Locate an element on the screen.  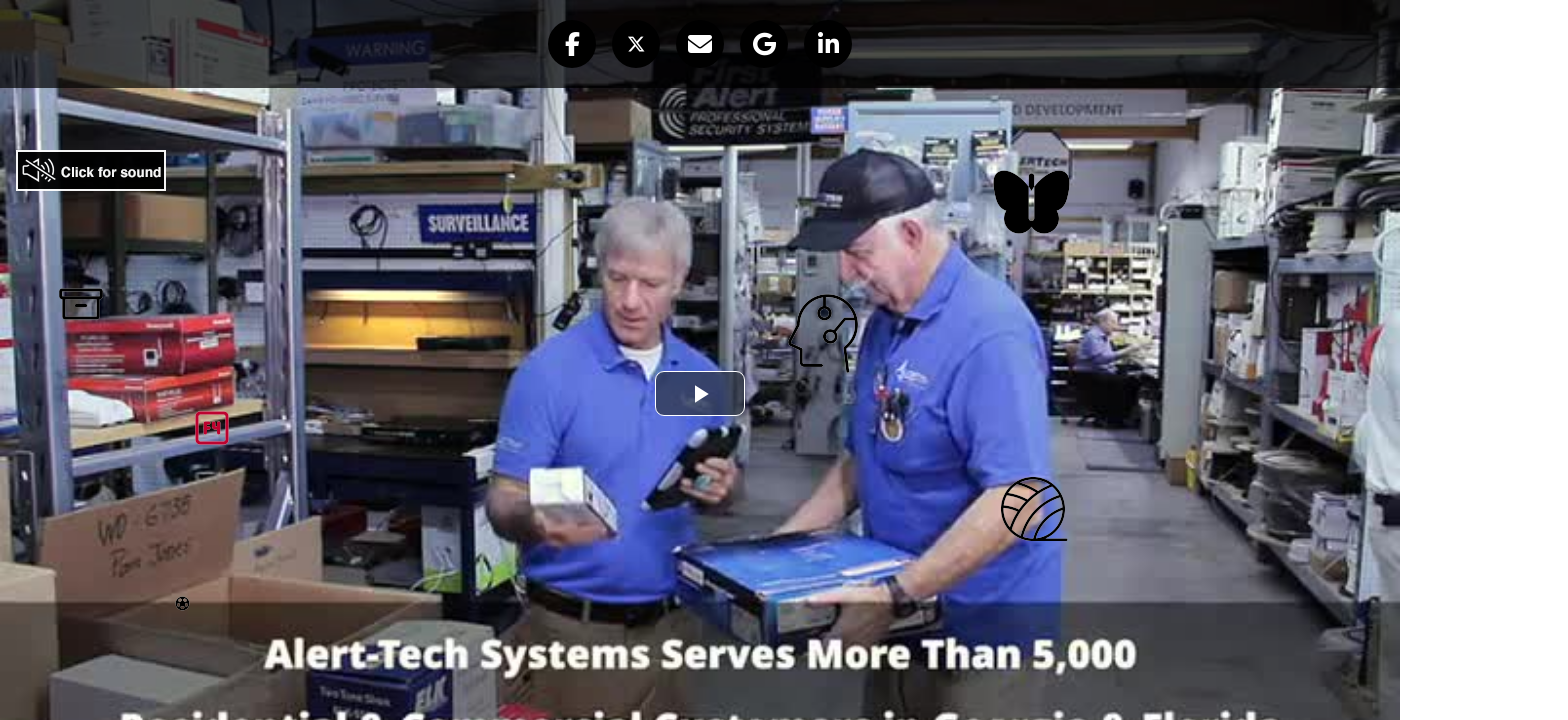
decorative nature or wildlife category indicator is located at coordinates (1031, 200).